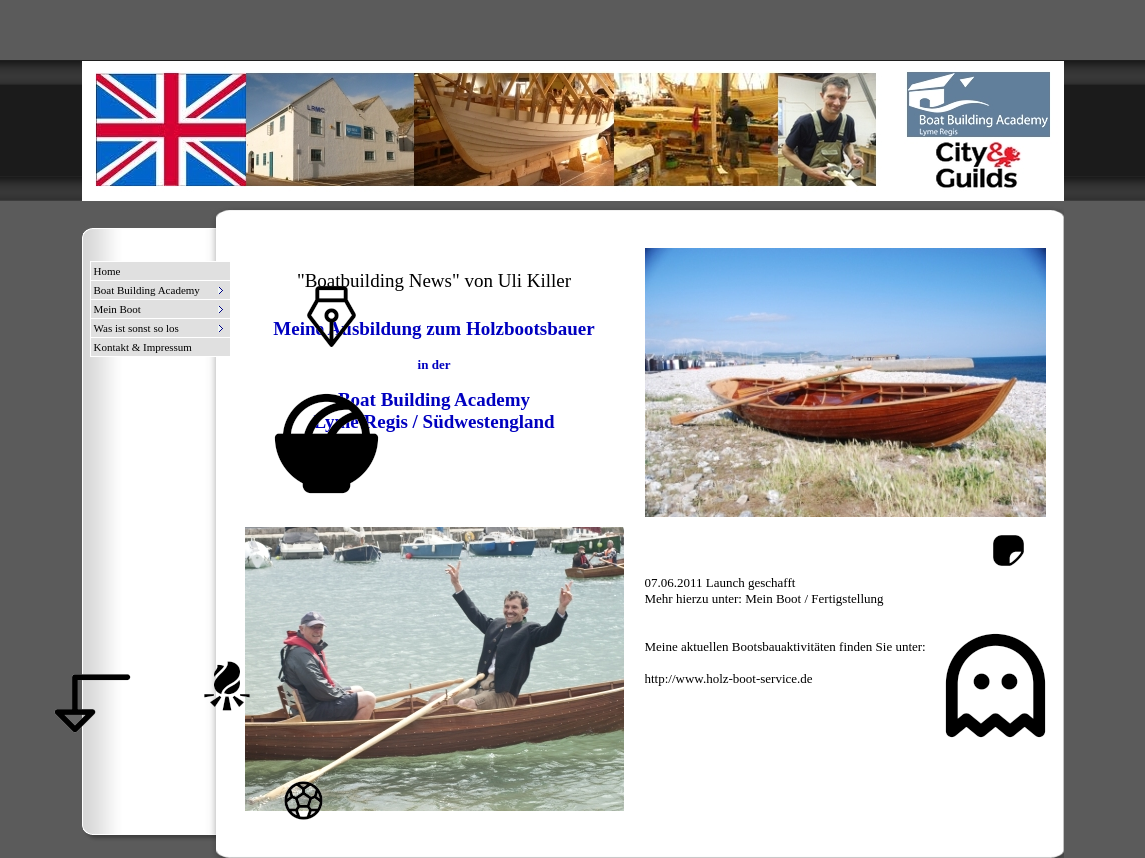 The height and width of the screenshot is (858, 1145). What do you see at coordinates (326, 445) in the screenshot?
I see `view food or meal options` at bounding box center [326, 445].